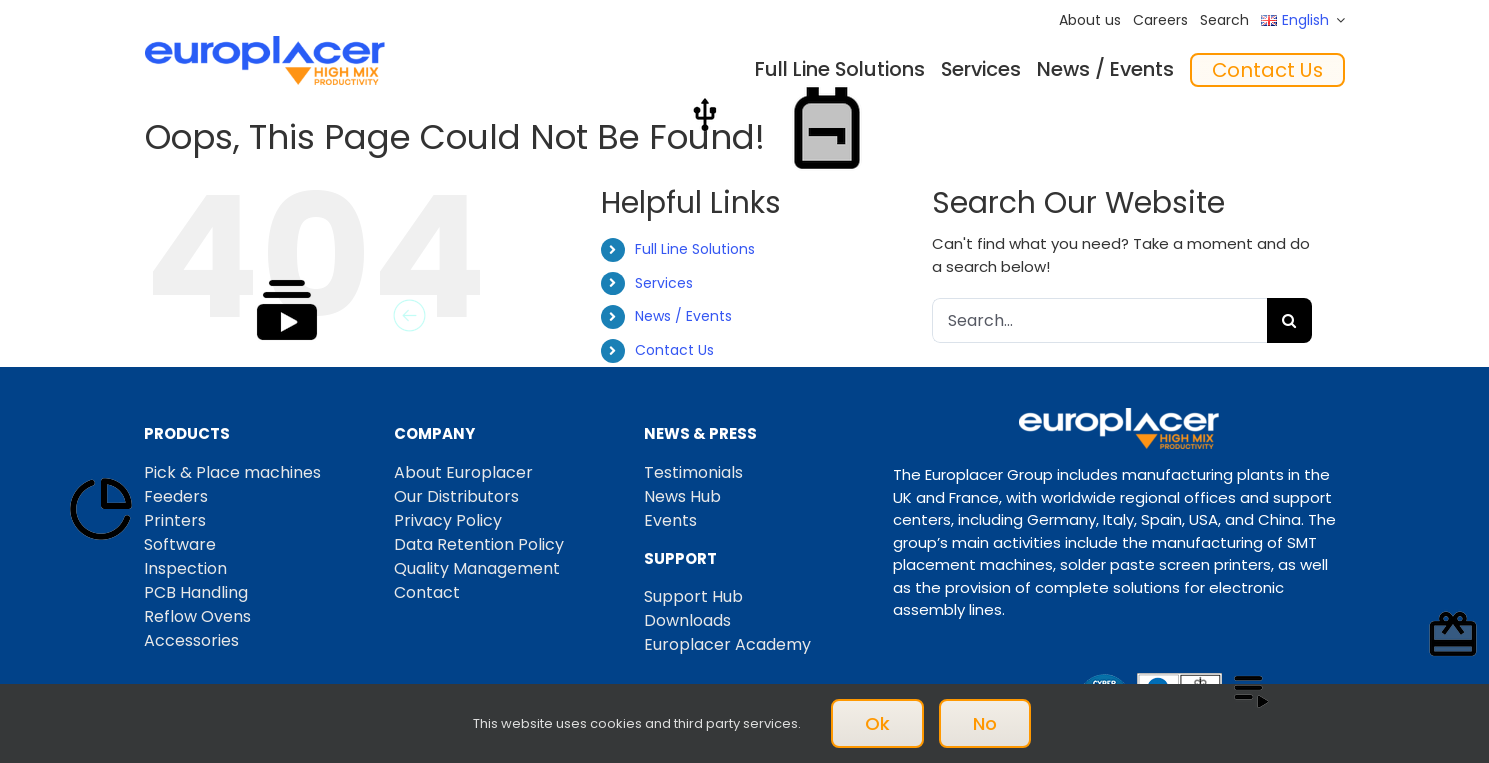 The height and width of the screenshot is (763, 1489). Describe the element at coordinates (409, 315) in the screenshot. I see `go back to the previous screen` at that location.